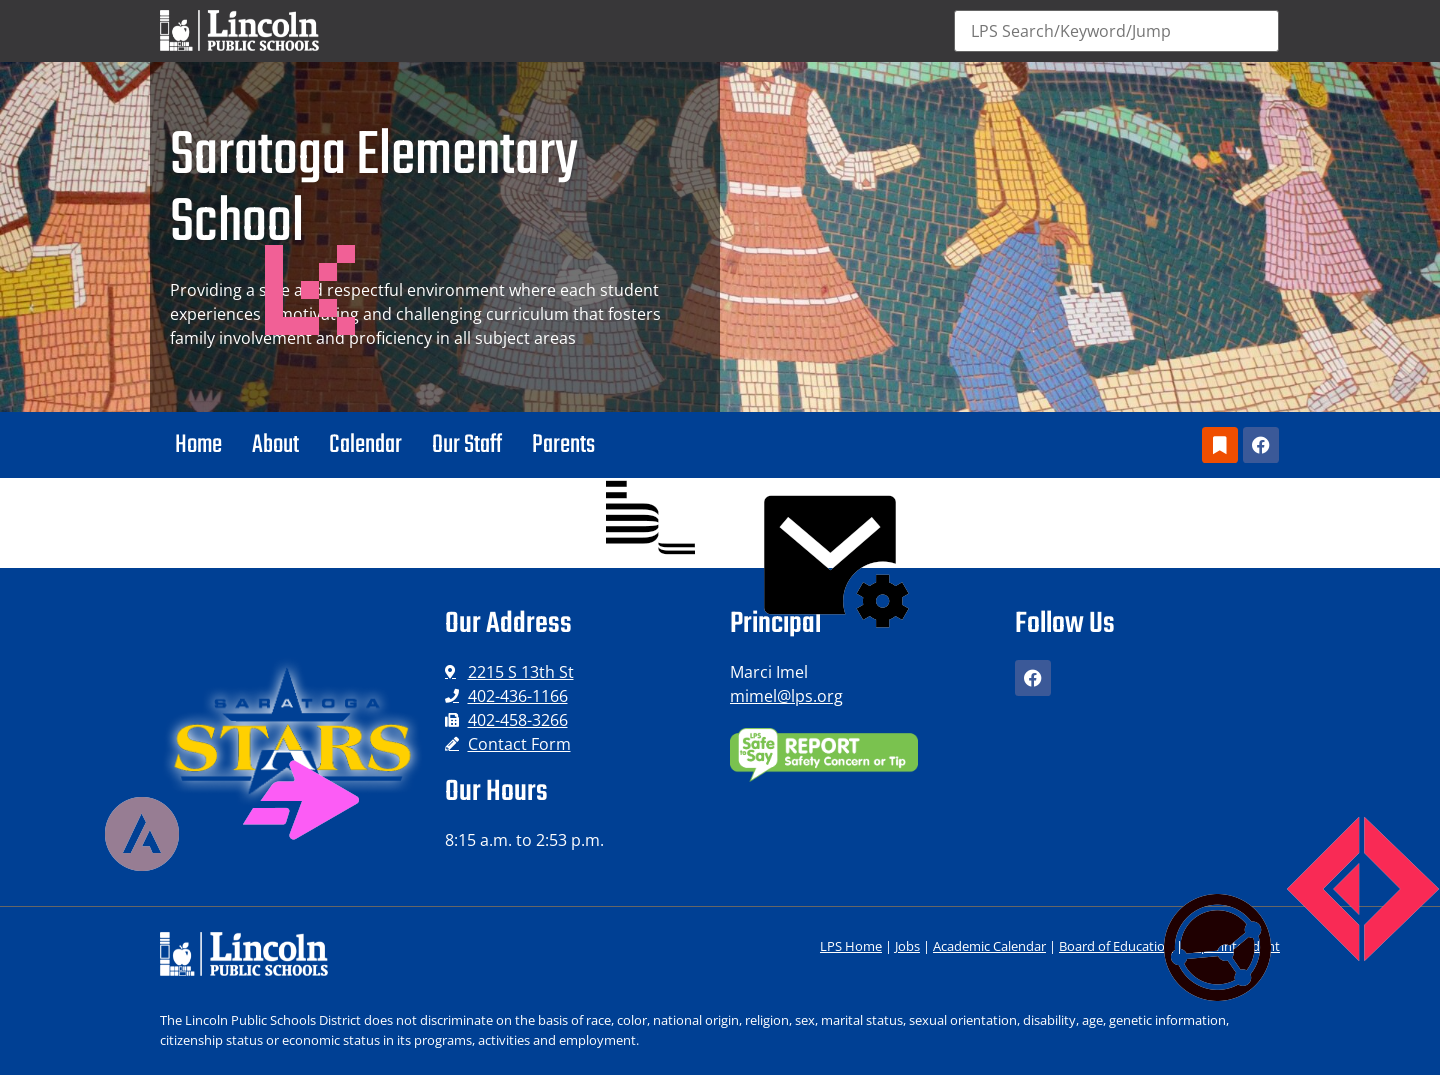 This screenshot has height=1075, width=1440. I want to click on access email settings, so click(830, 555).